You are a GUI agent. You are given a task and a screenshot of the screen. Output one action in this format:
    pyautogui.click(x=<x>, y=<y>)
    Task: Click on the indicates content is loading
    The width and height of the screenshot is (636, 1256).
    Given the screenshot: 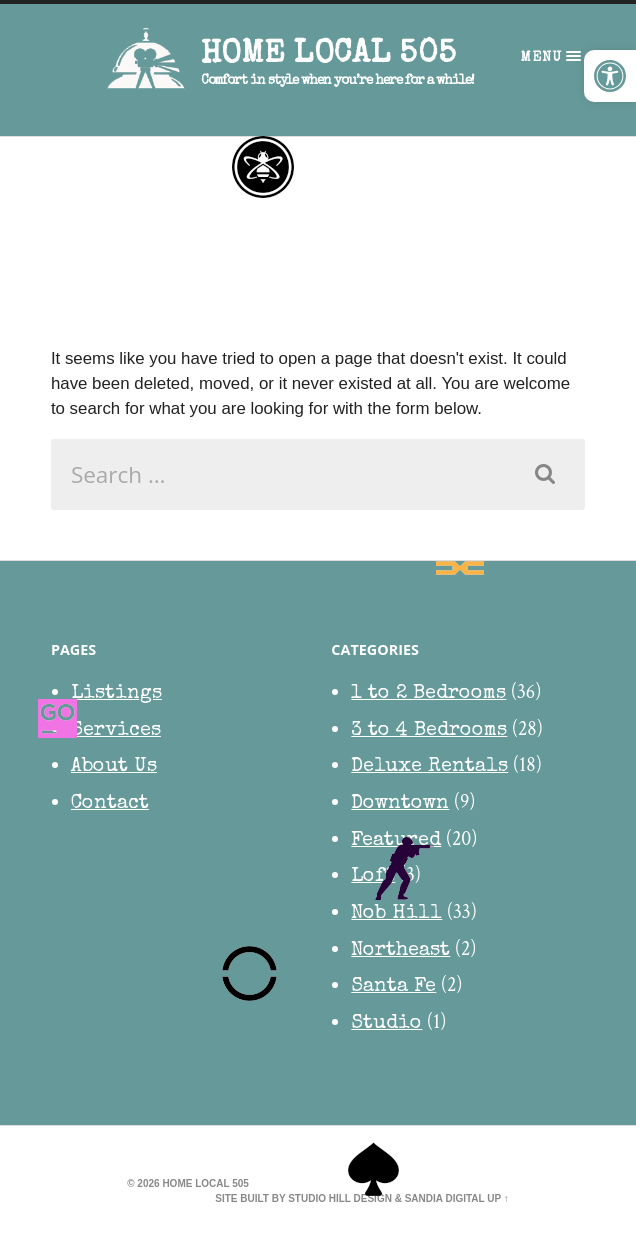 What is the action you would take?
    pyautogui.click(x=249, y=973)
    